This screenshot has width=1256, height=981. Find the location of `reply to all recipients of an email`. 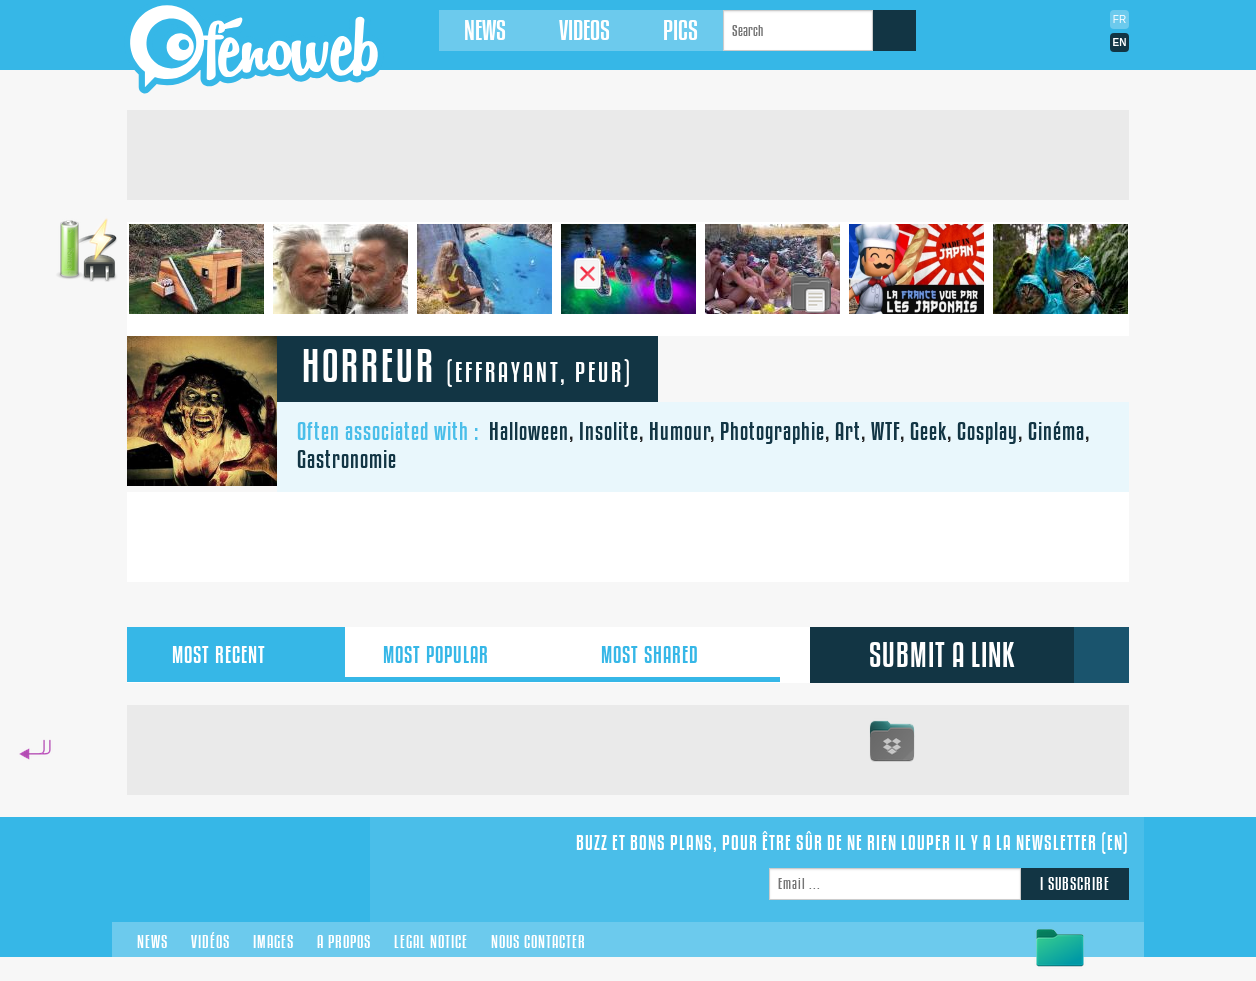

reply to all recipients of an email is located at coordinates (34, 749).